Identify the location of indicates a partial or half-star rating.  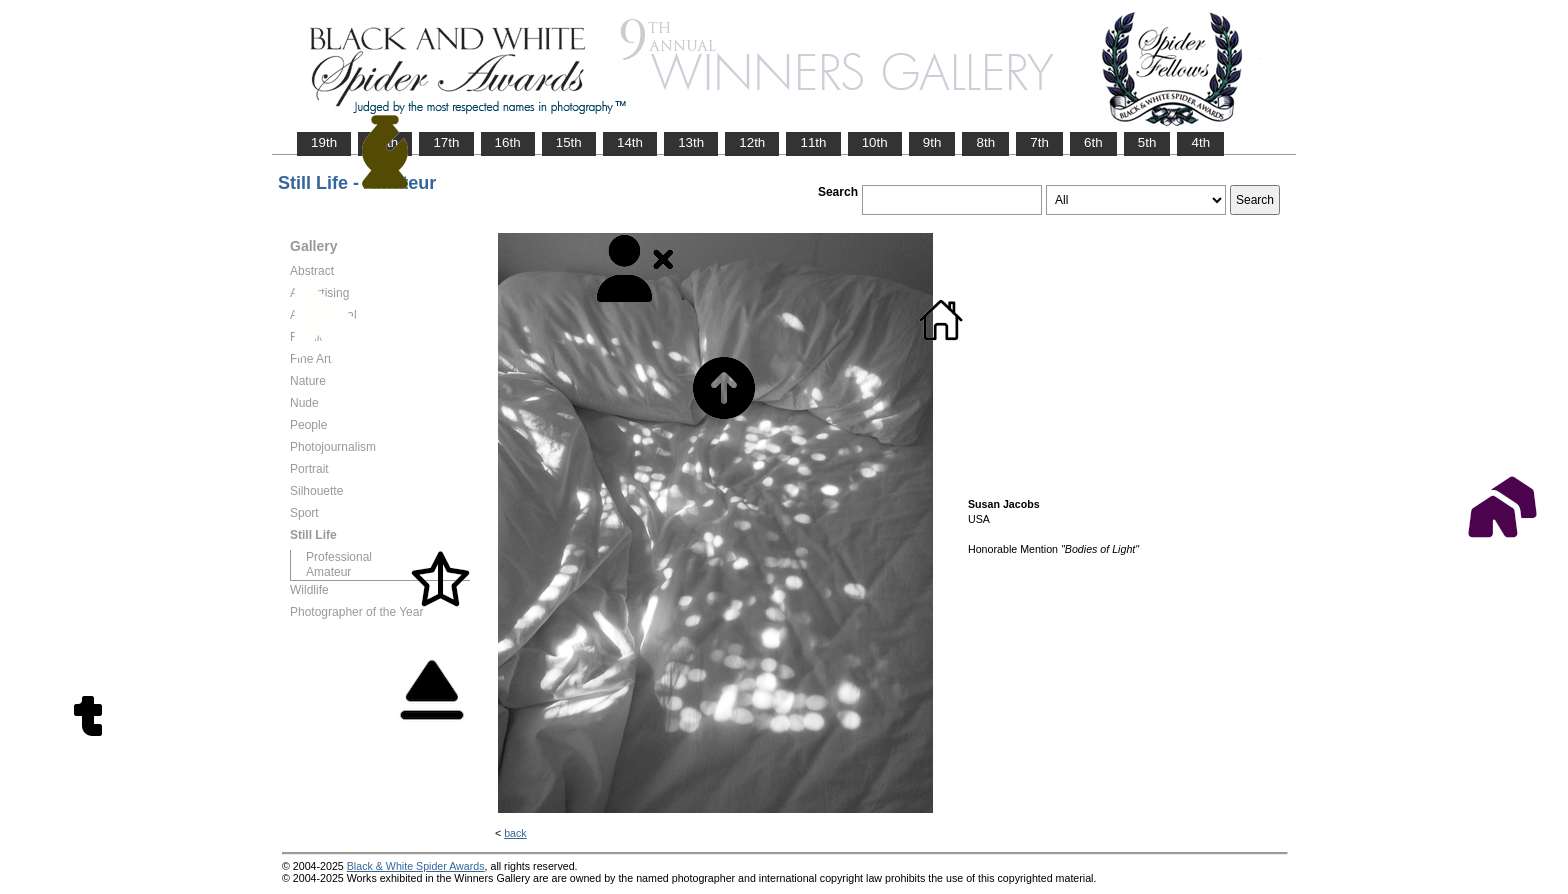
(440, 581).